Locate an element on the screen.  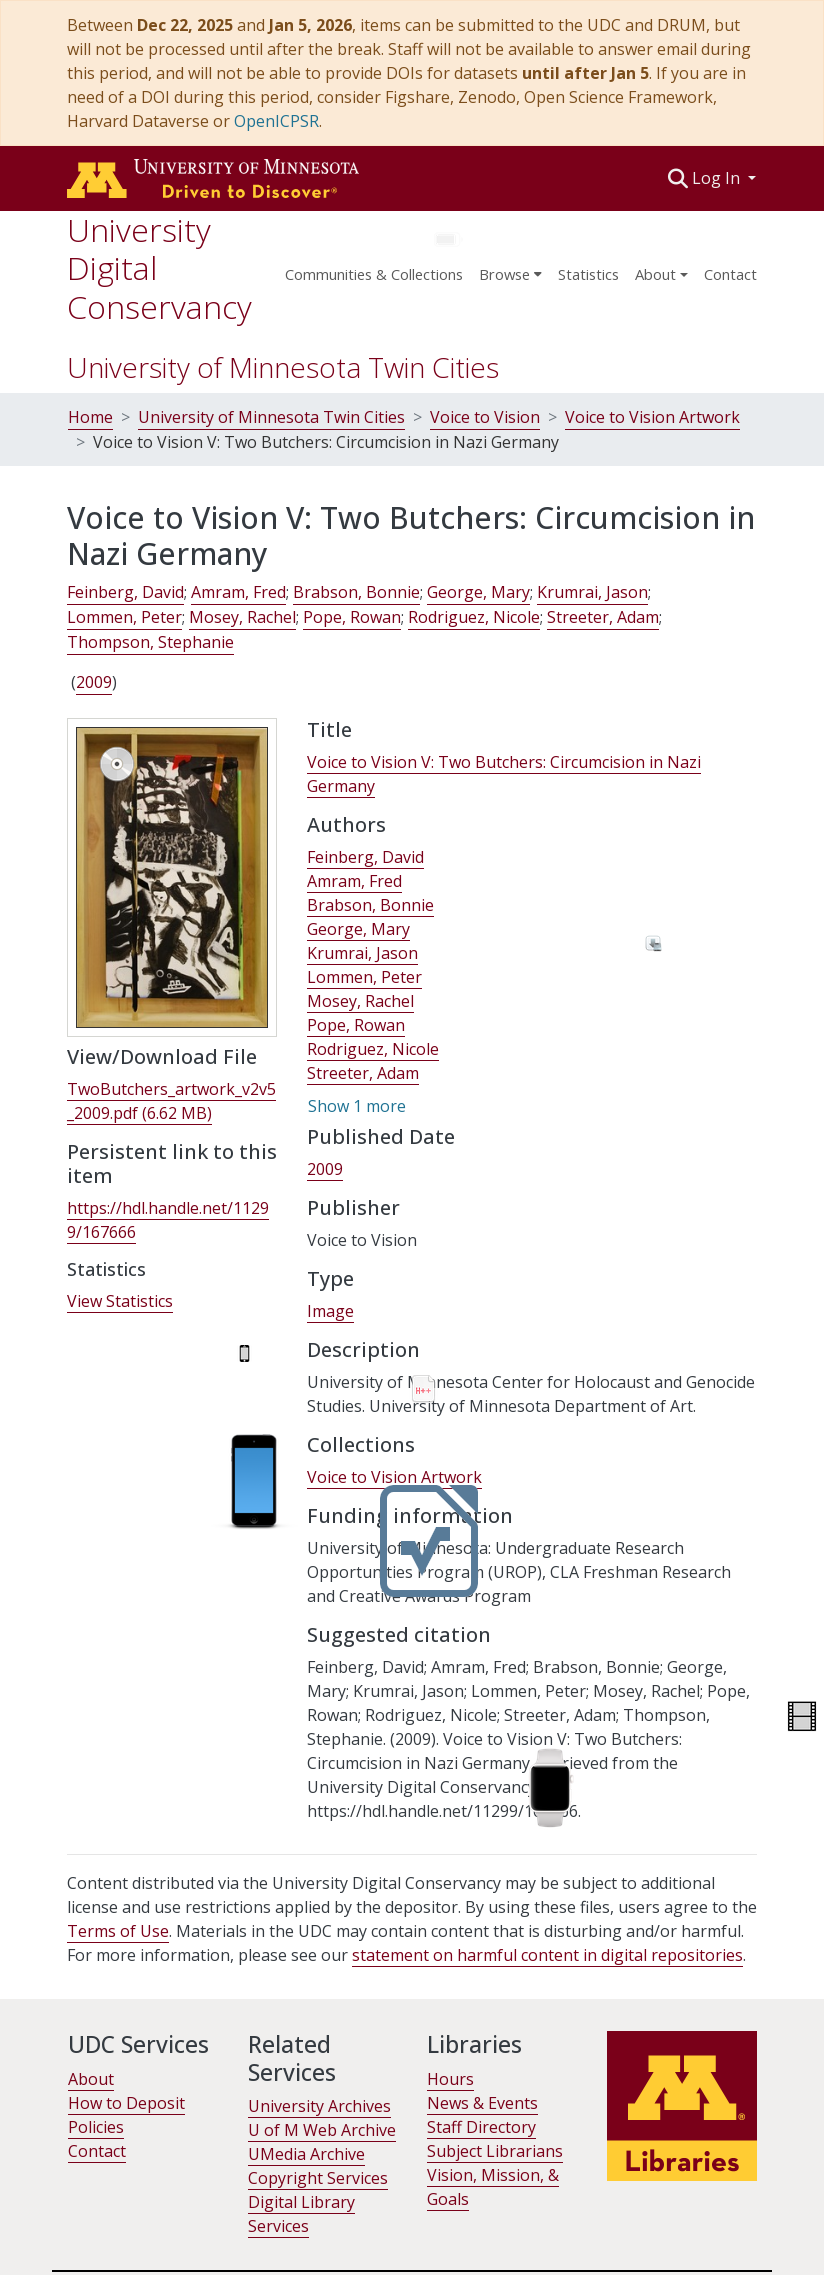
access CD/DVD drive is located at coordinates (117, 764).